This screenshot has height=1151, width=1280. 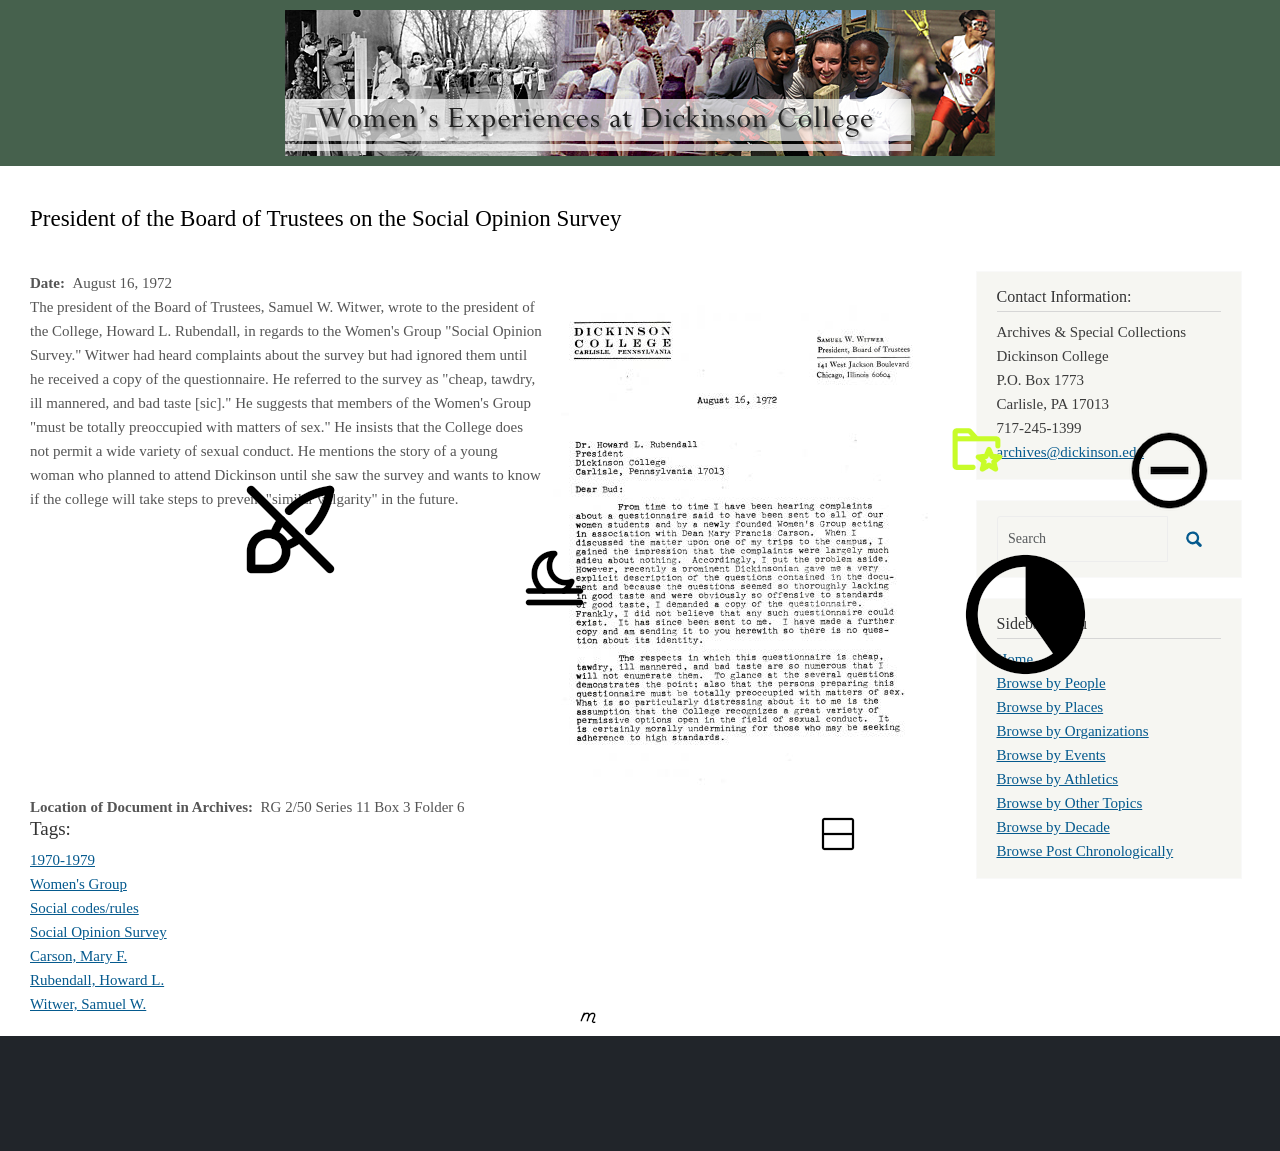 What do you see at coordinates (976, 449) in the screenshot?
I see `access your favorite or starred folders` at bounding box center [976, 449].